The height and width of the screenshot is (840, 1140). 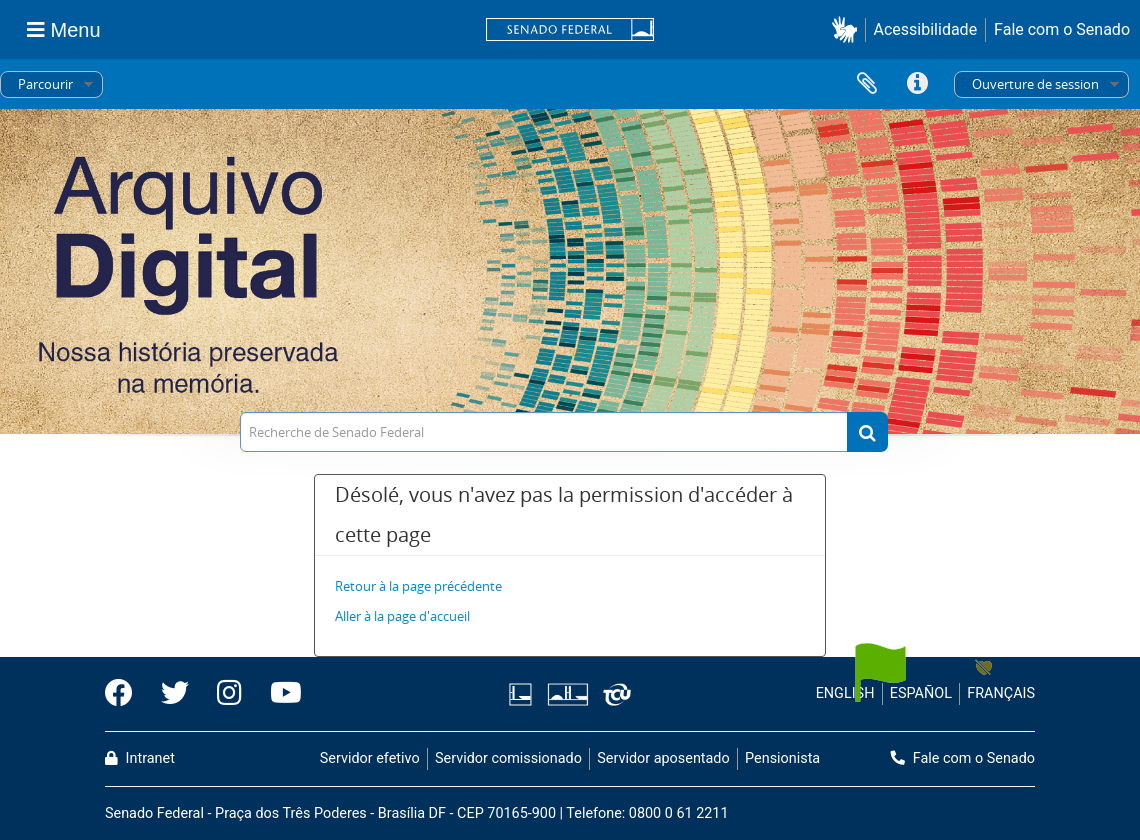 What do you see at coordinates (983, 667) in the screenshot?
I see `remove from favorites` at bounding box center [983, 667].